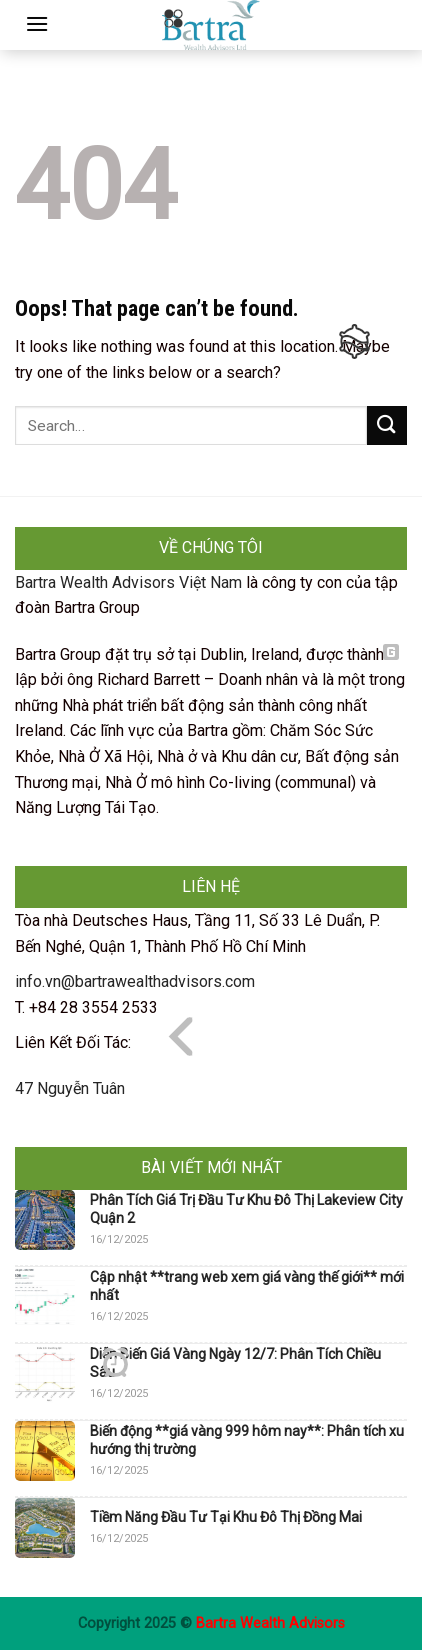 Image resolution: width=422 pixels, height=1650 pixels. I want to click on launch the reversi board game app, so click(173, 18).